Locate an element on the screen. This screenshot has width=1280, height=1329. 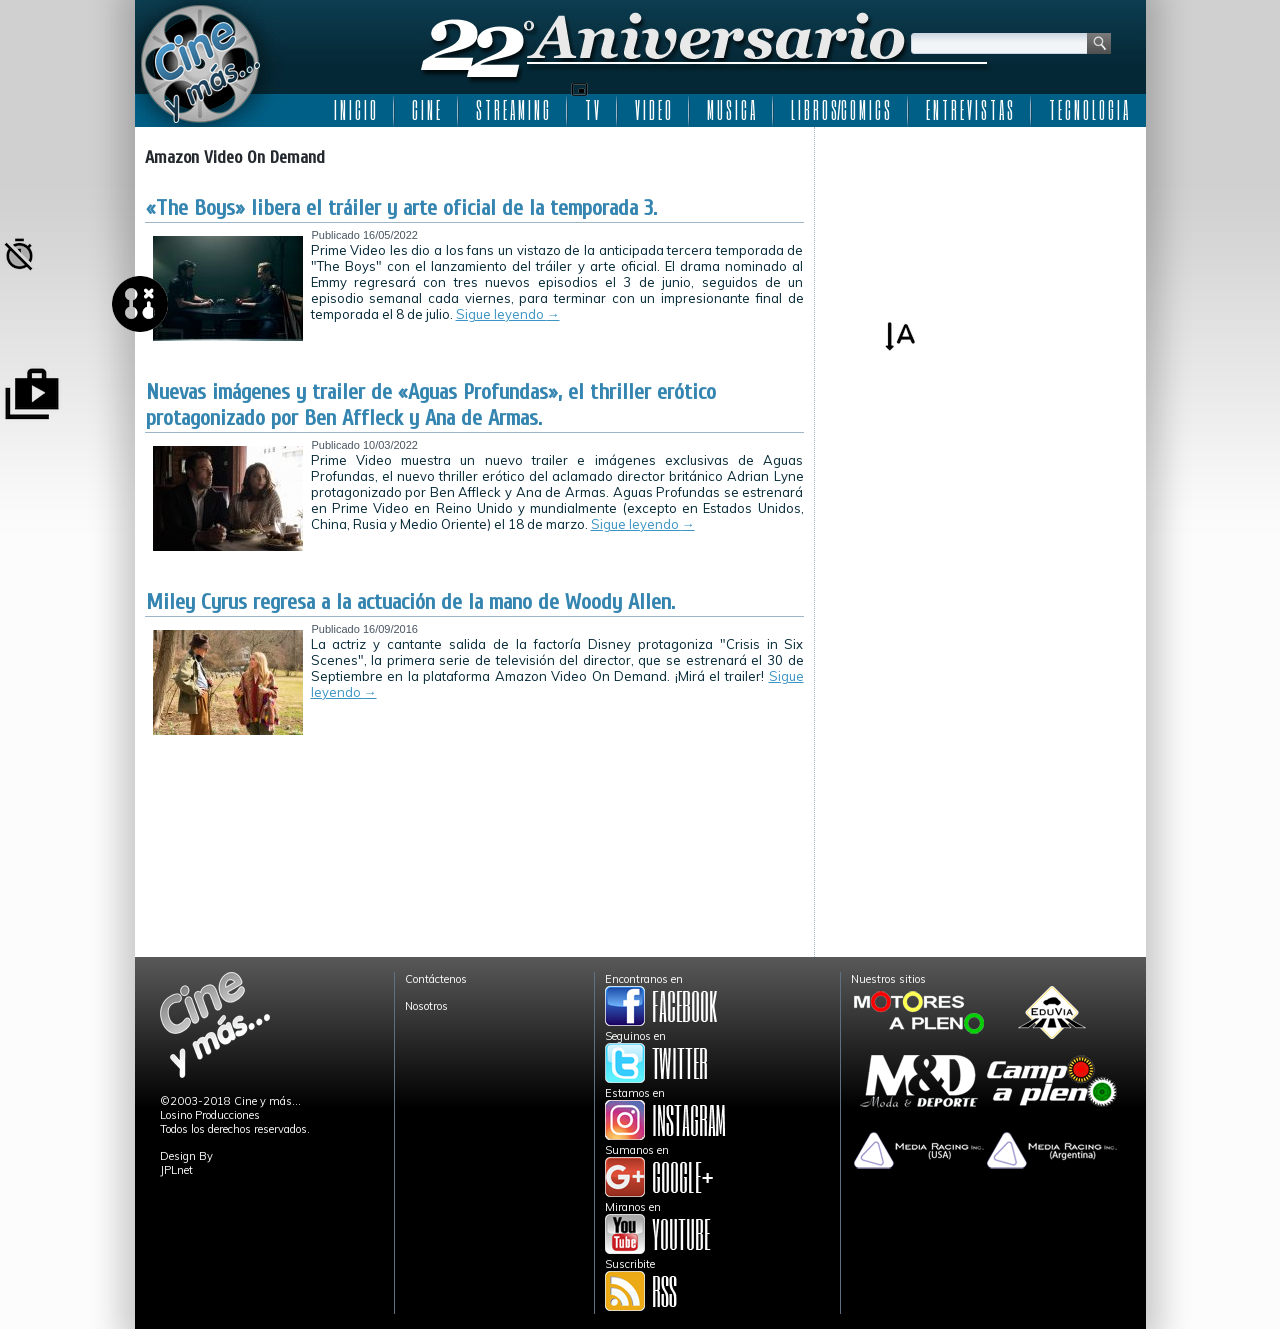
enable picture-in-picture mode is located at coordinates (579, 89).